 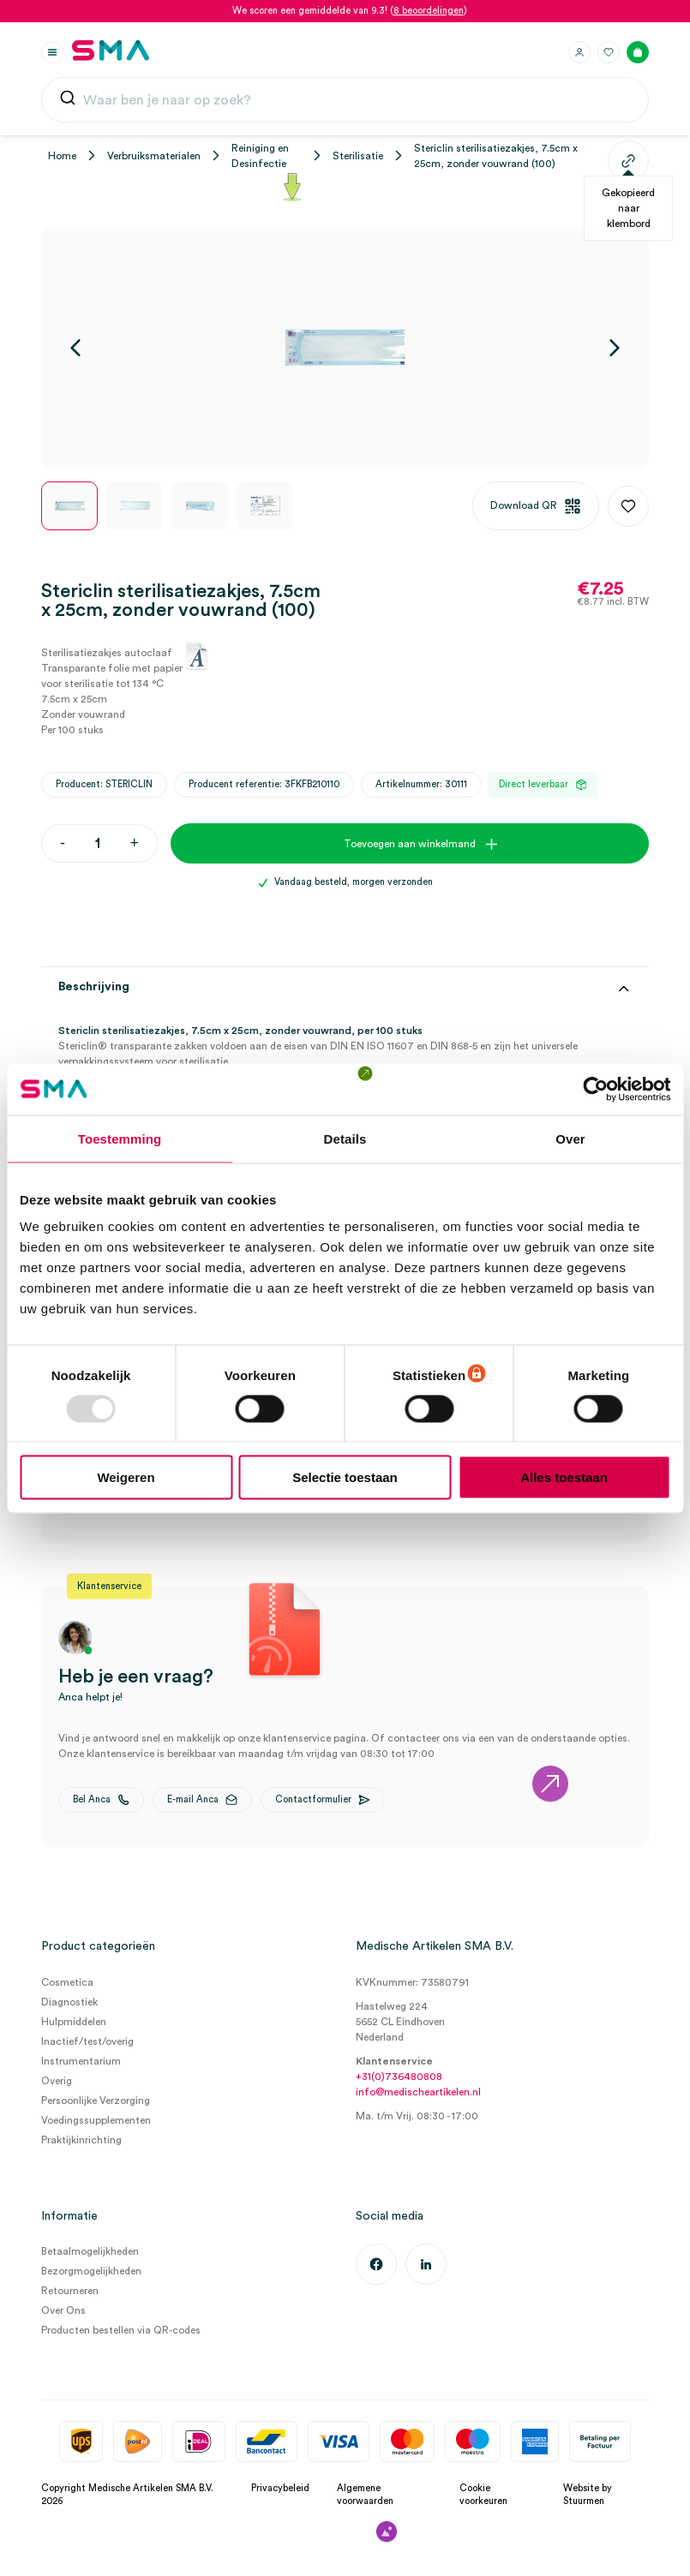 What do you see at coordinates (292, 188) in the screenshot?
I see `save the current document` at bounding box center [292, 188].